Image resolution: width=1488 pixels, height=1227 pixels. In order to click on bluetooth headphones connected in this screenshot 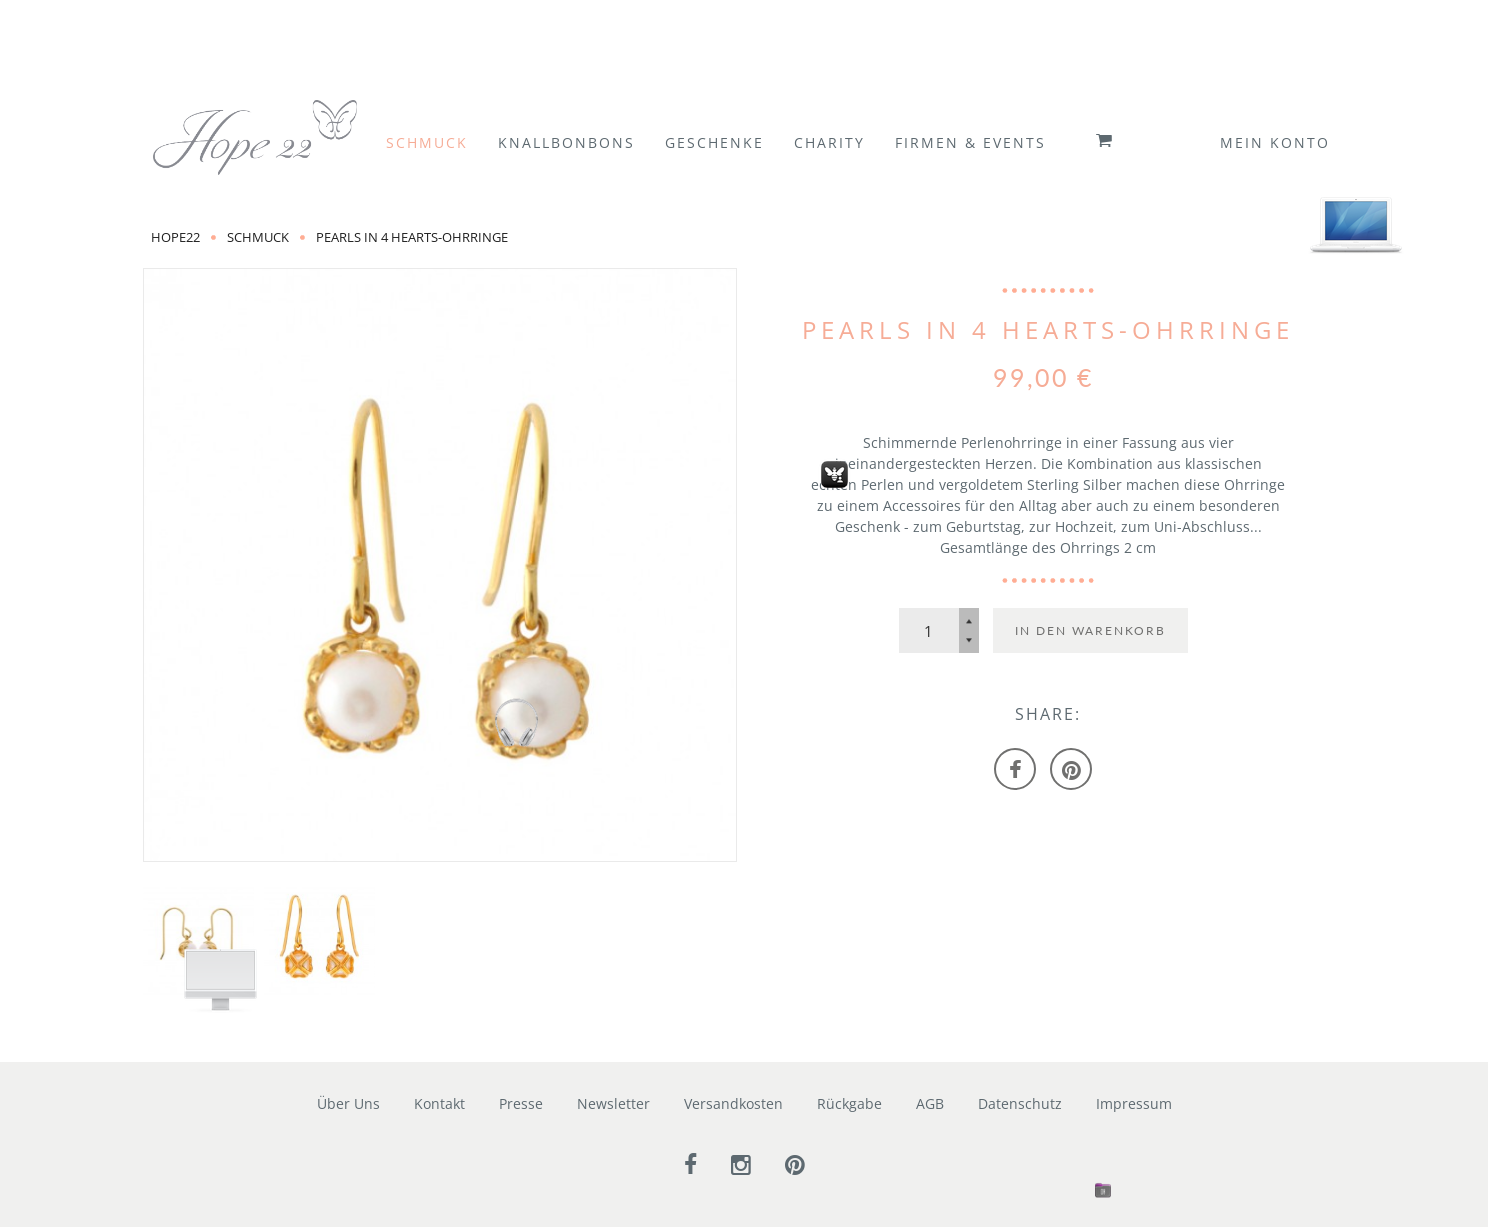, I will do `click(516, 722)`.